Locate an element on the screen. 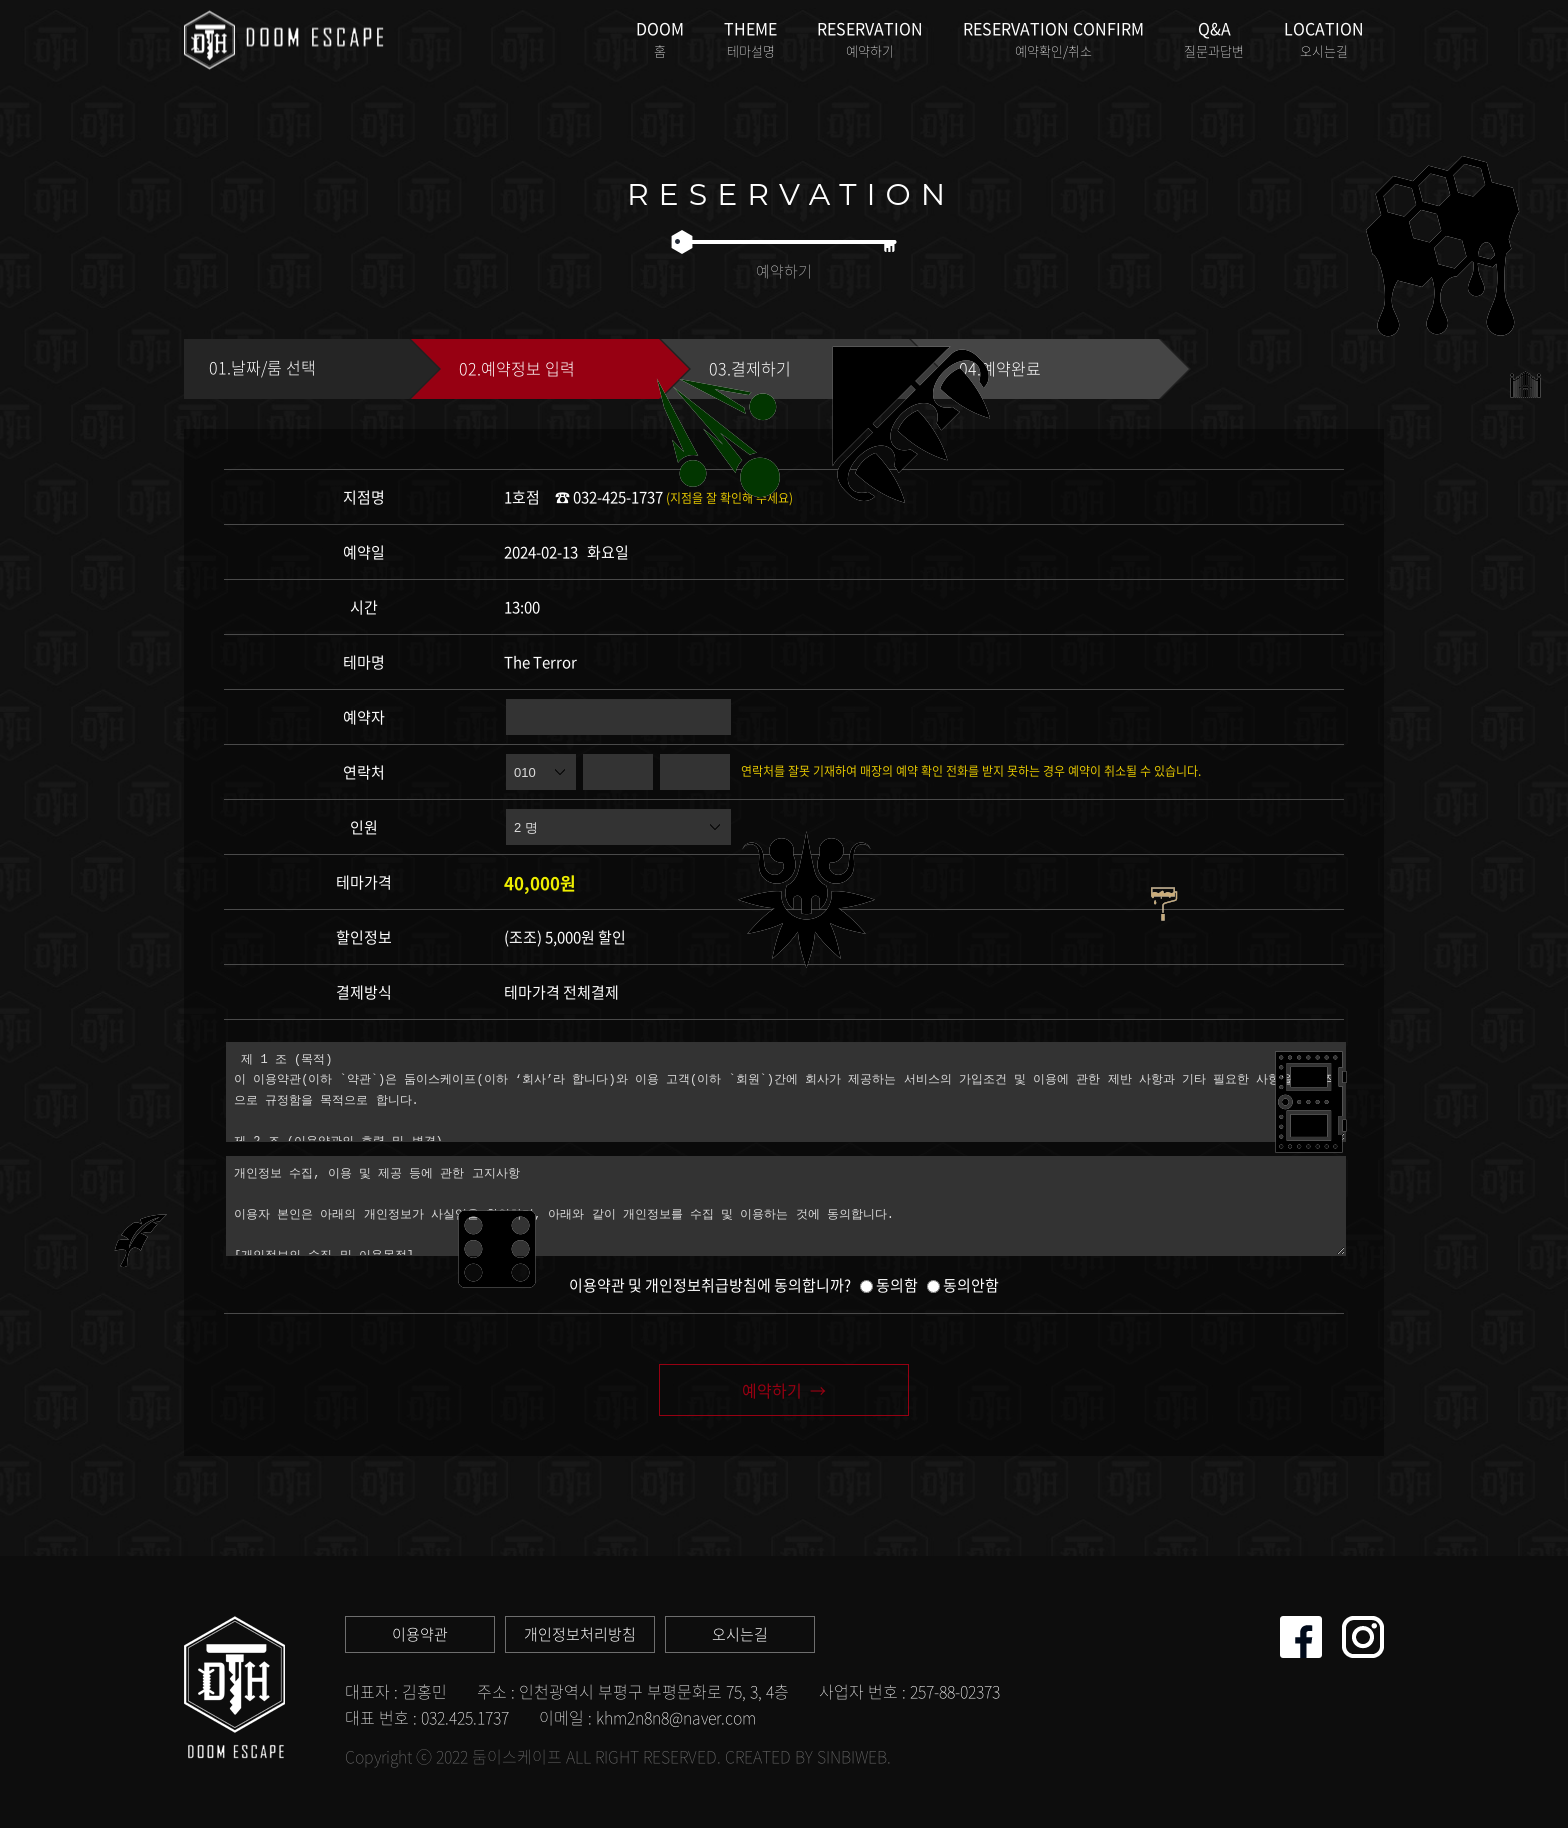 The image size is (1568, 1828). enter a gated area or level is located at coordinates (1525, 382).